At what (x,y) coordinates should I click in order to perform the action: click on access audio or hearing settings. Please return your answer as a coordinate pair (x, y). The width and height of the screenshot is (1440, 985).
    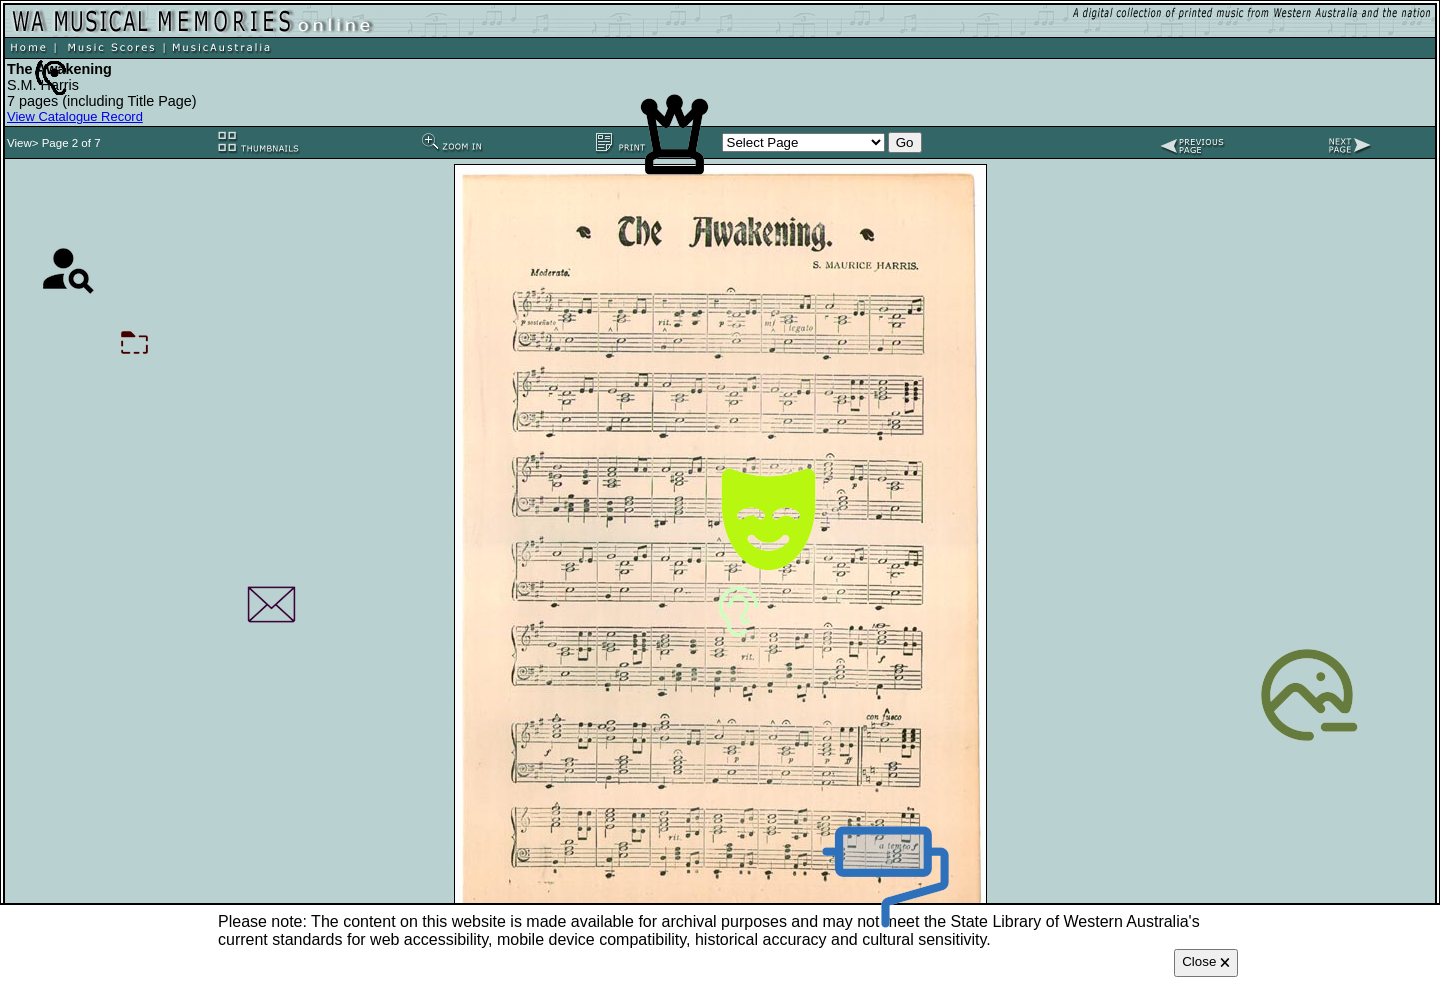
    Looking at the image, I should click on (738, 611).